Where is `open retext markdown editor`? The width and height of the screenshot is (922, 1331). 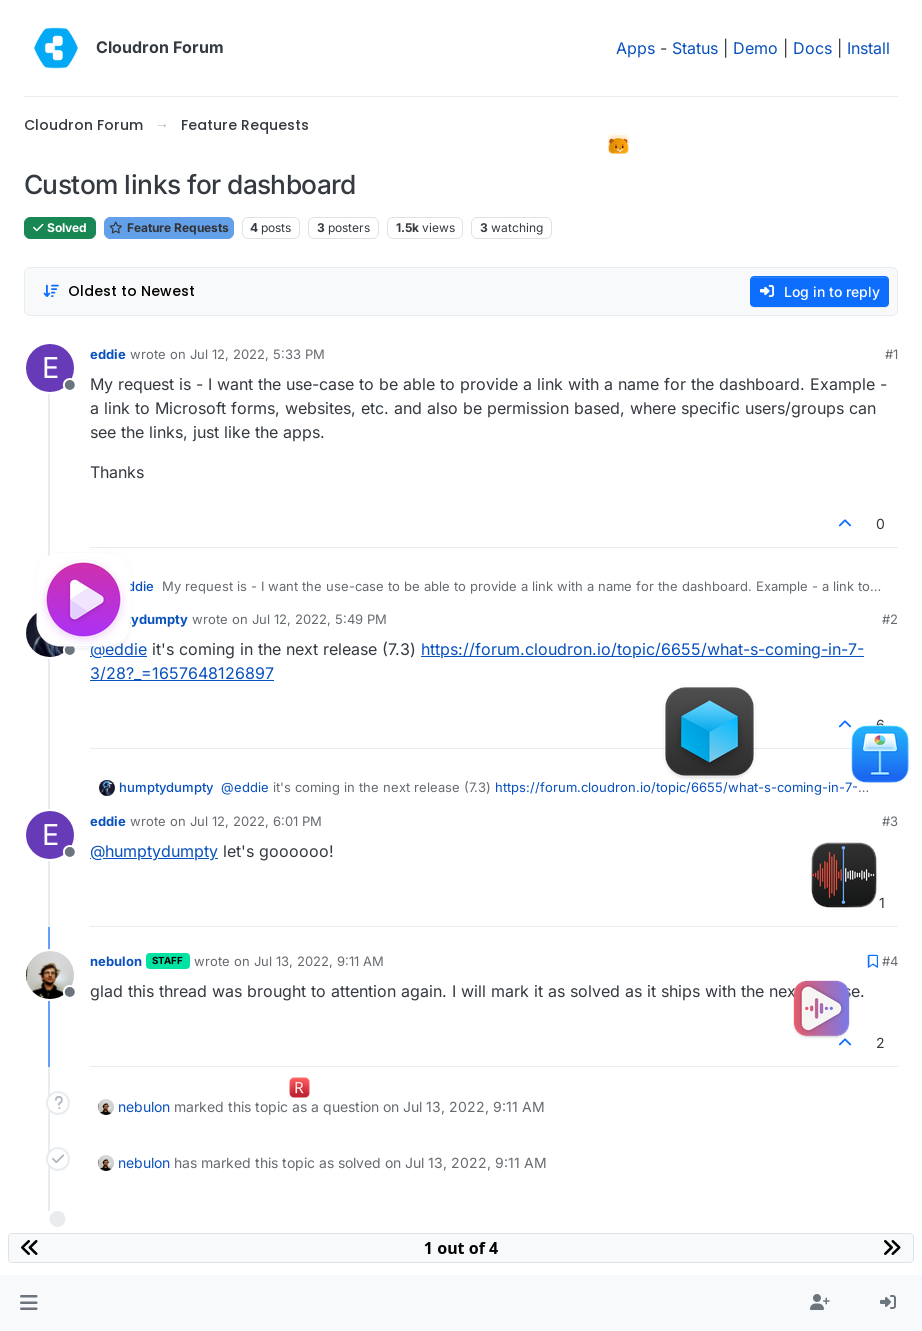
open retext markdown editor is located at coordinates (299, 1087).